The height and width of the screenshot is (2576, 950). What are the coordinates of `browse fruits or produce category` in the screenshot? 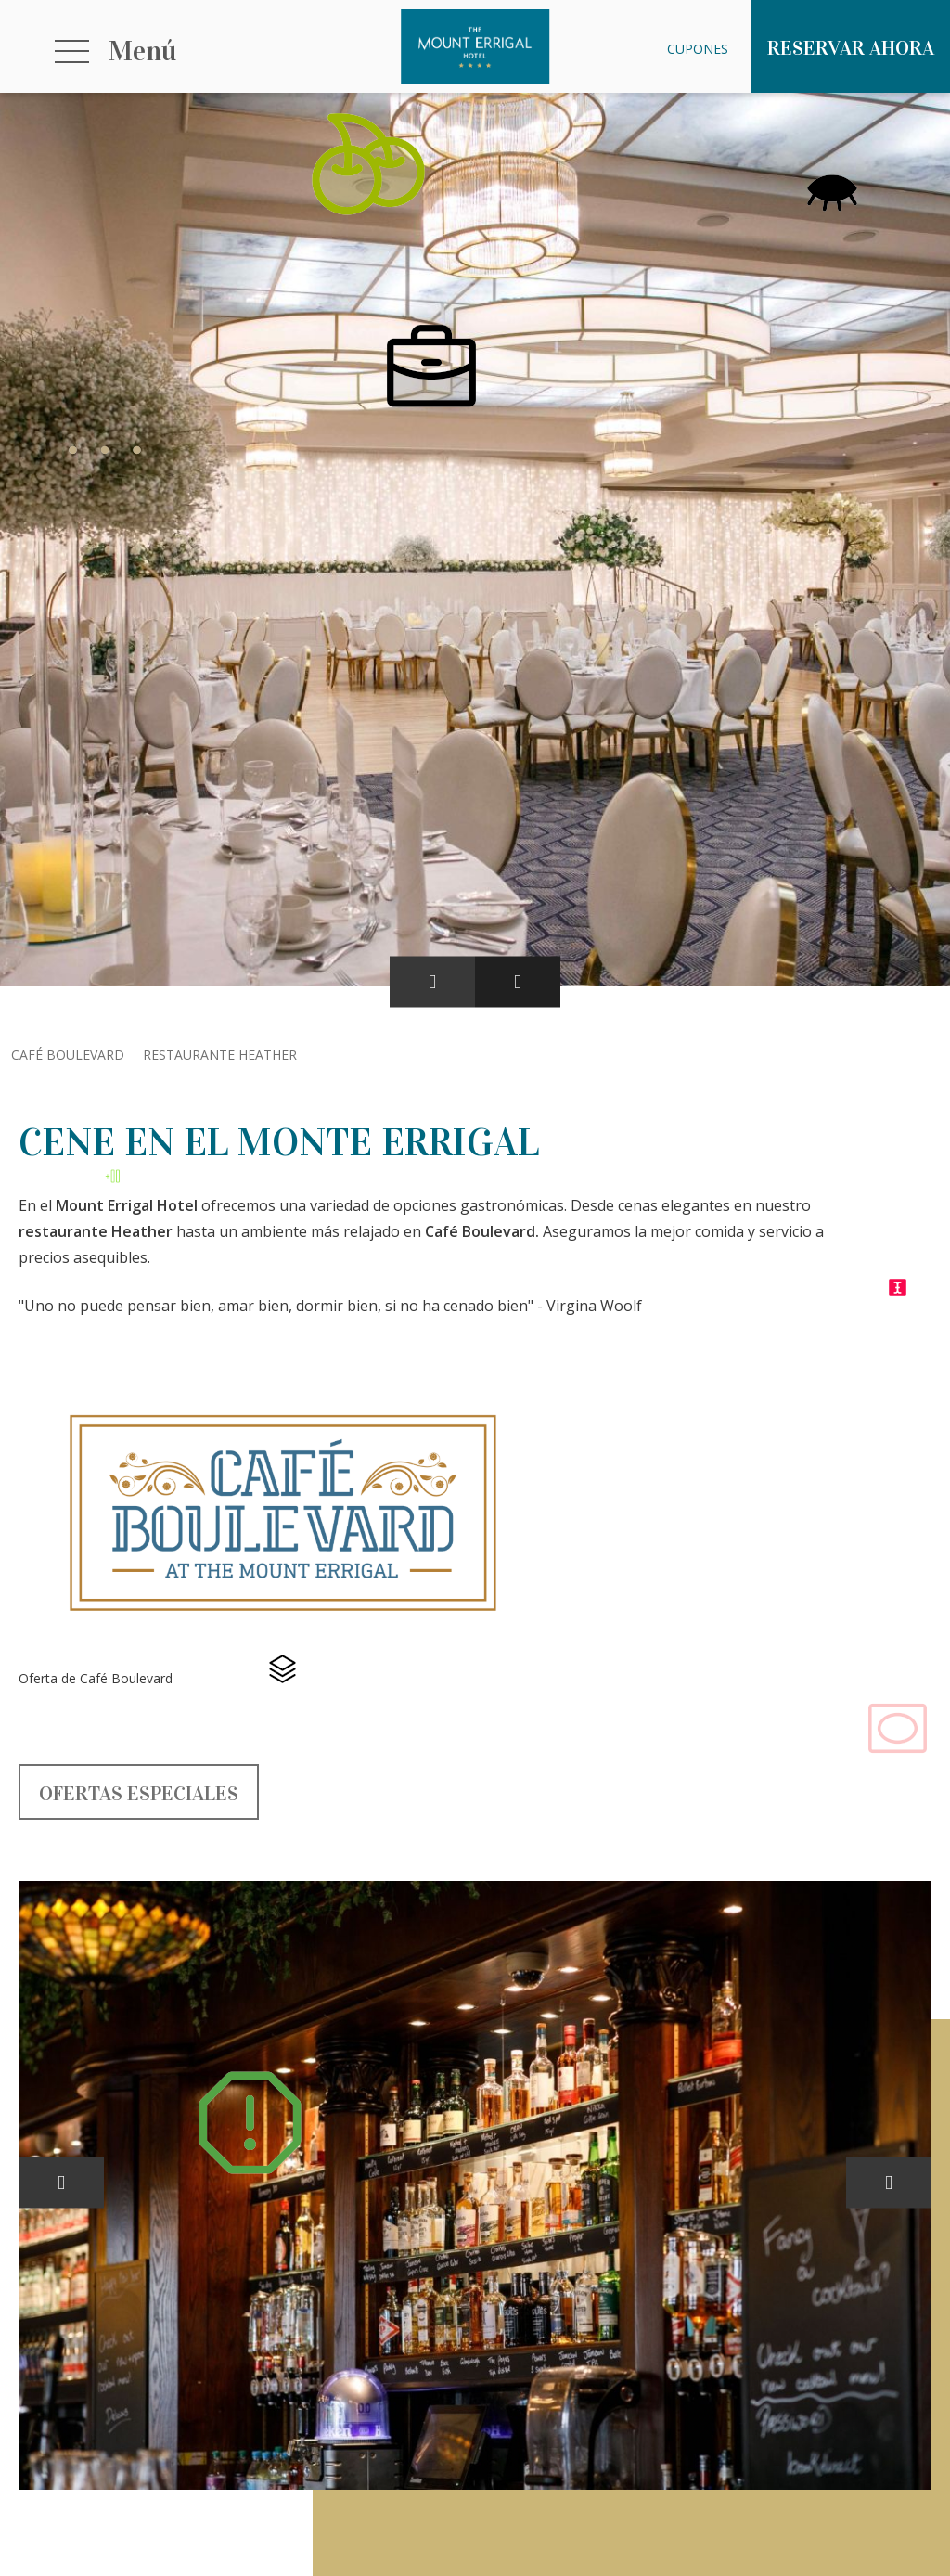 It's located at (366, 164).